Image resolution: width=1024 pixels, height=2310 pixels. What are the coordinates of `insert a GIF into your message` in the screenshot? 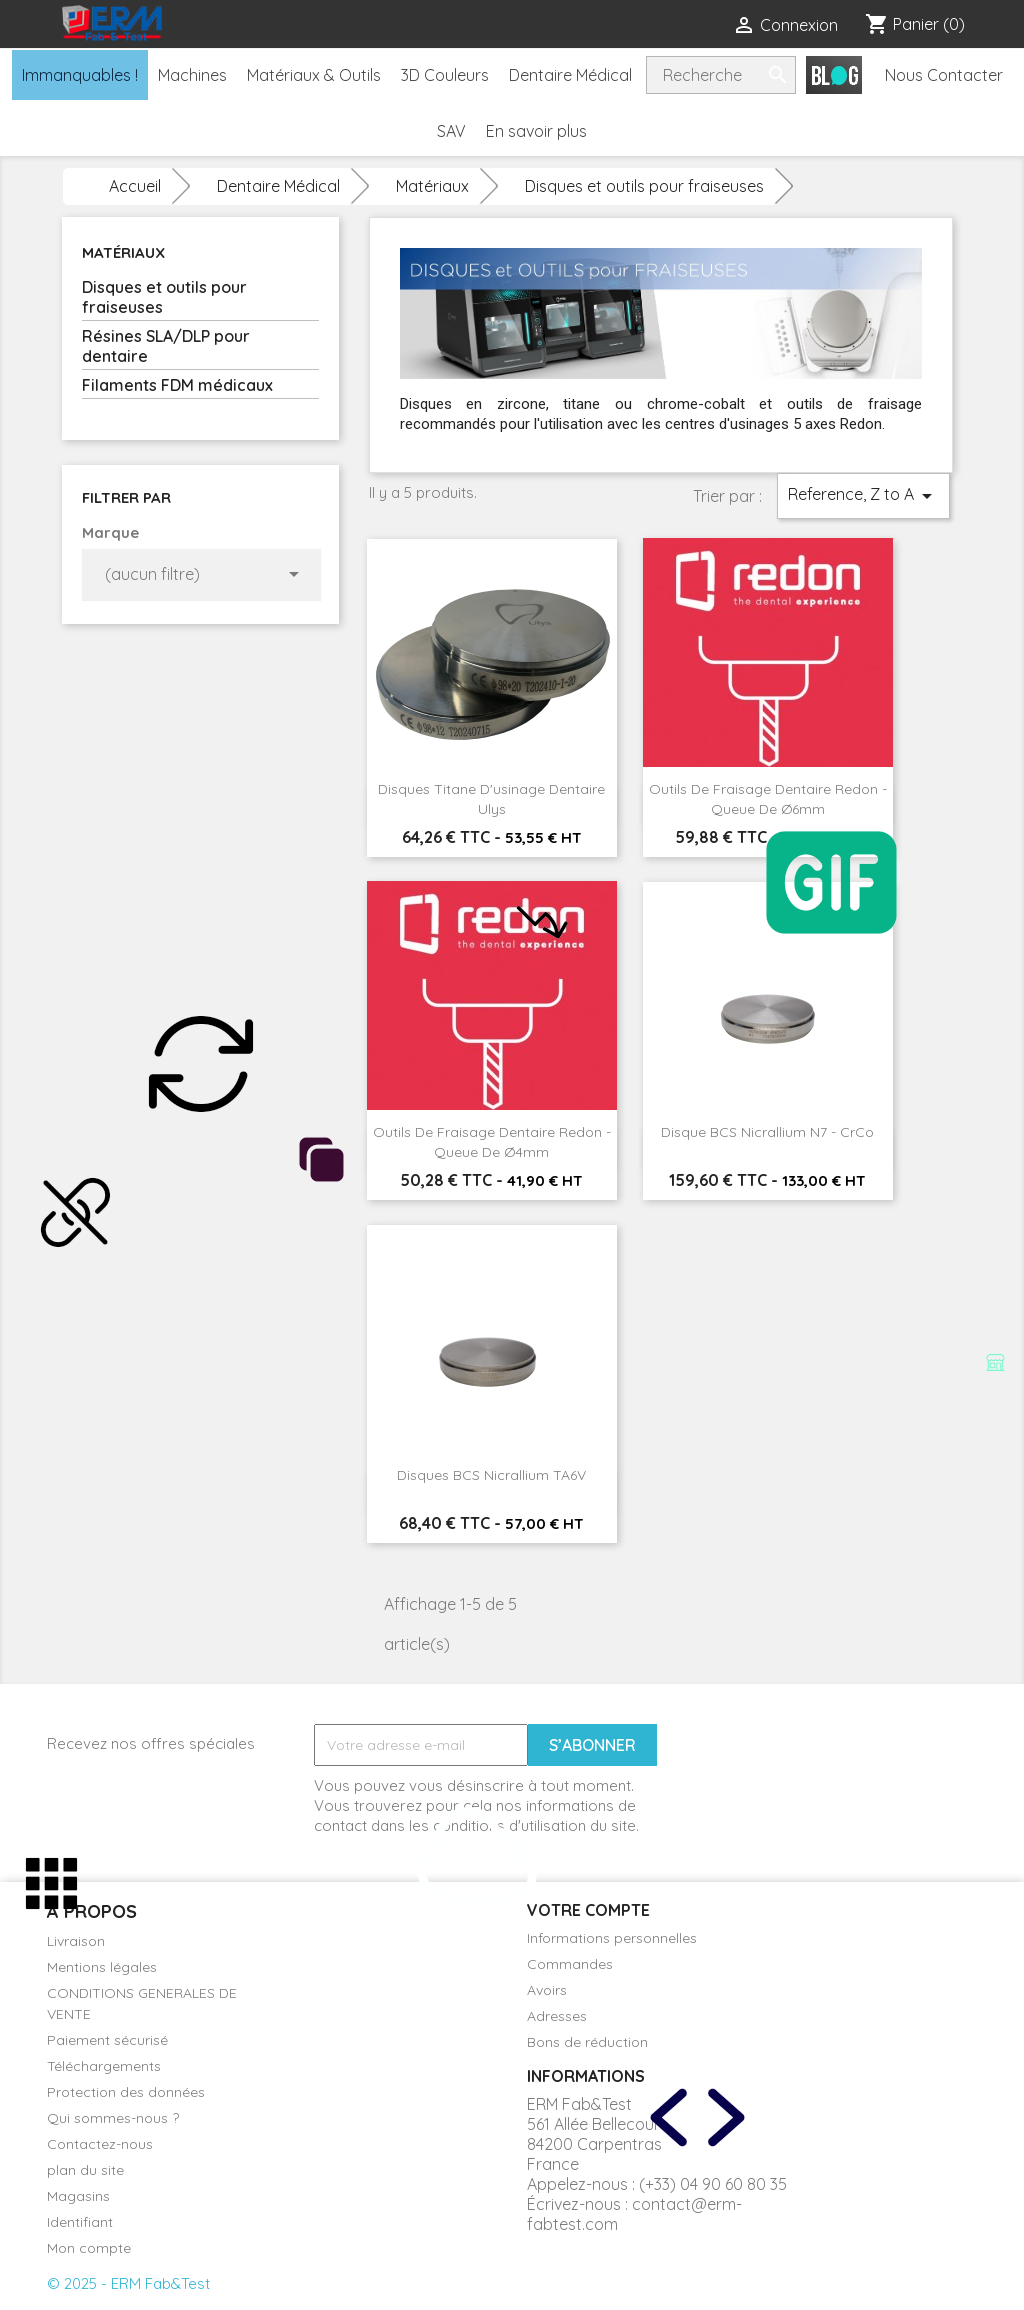 It's located at (831, 882).